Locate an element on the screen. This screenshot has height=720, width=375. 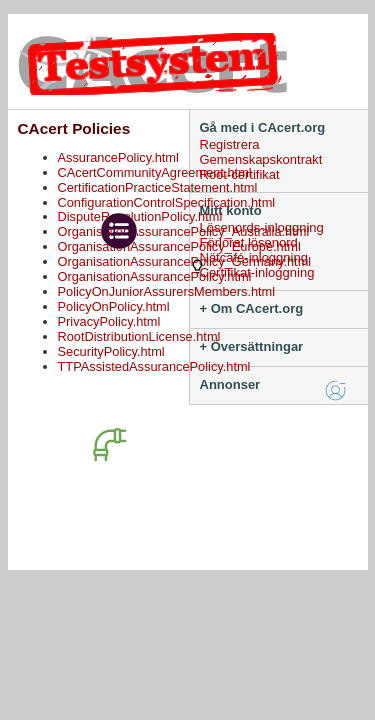
remove a user from your contacts is located at coordinates (335, 390).